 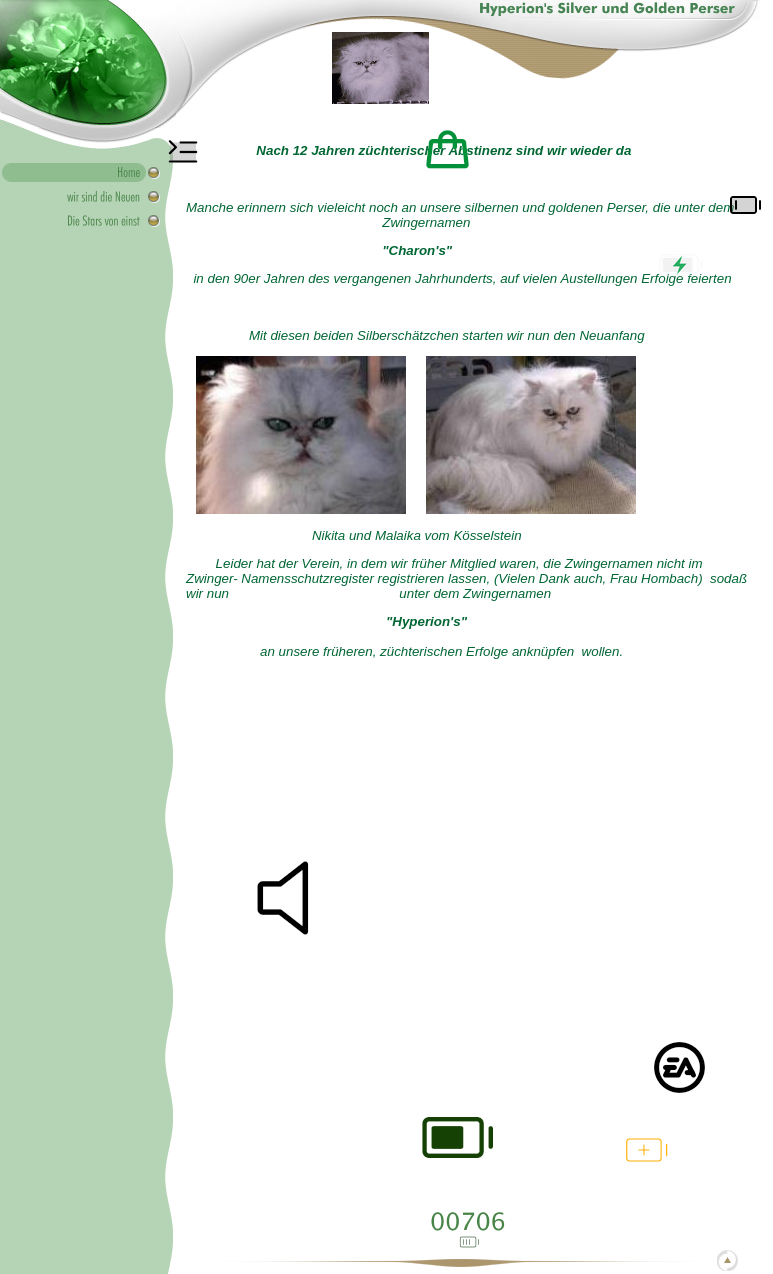 What do you see at coordinates (681, 265) in the screenshot?
I see `indicates battery is charging at 90%` at bounding box center [681, 265].